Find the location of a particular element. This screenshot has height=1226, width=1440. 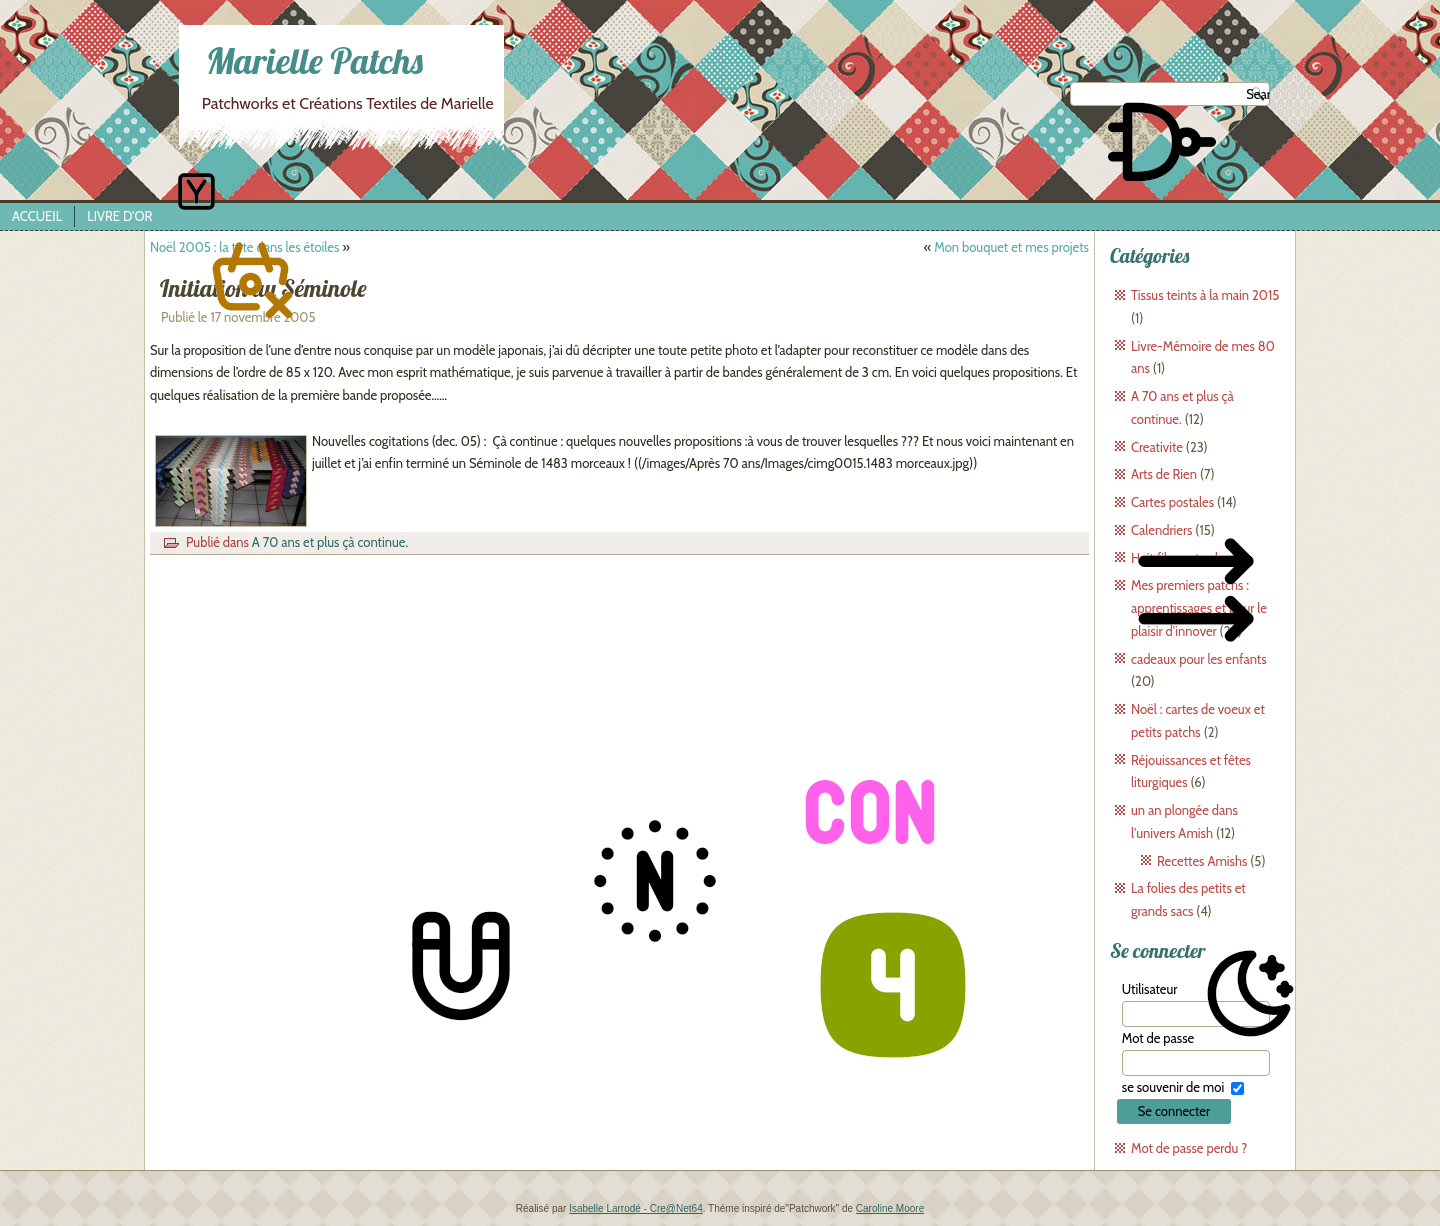

initiate an HTTP connection request is located at coordinates (870, 812).